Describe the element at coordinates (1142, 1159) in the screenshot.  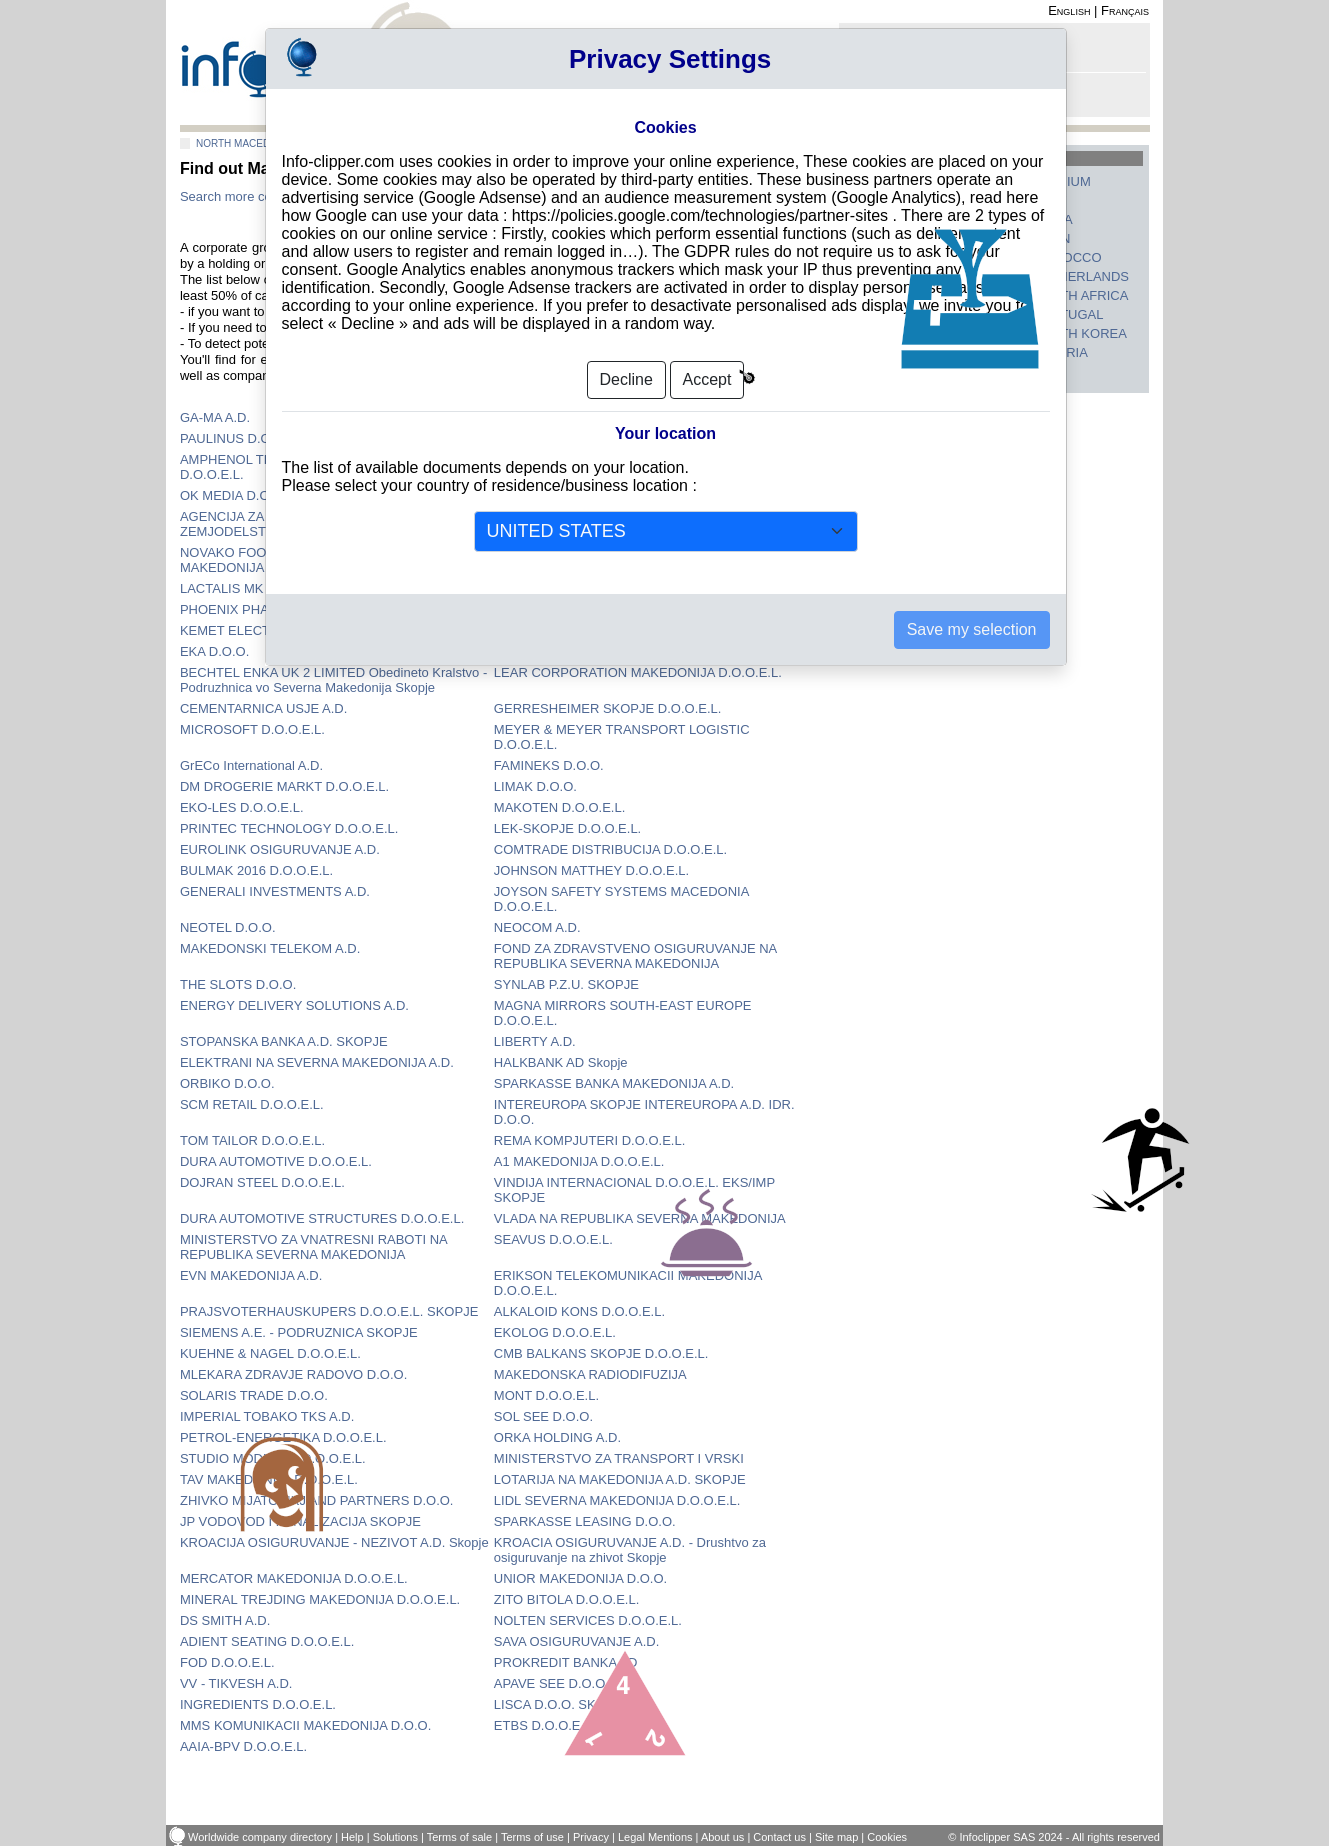
I see `access skateboarding games or activities` at that location.